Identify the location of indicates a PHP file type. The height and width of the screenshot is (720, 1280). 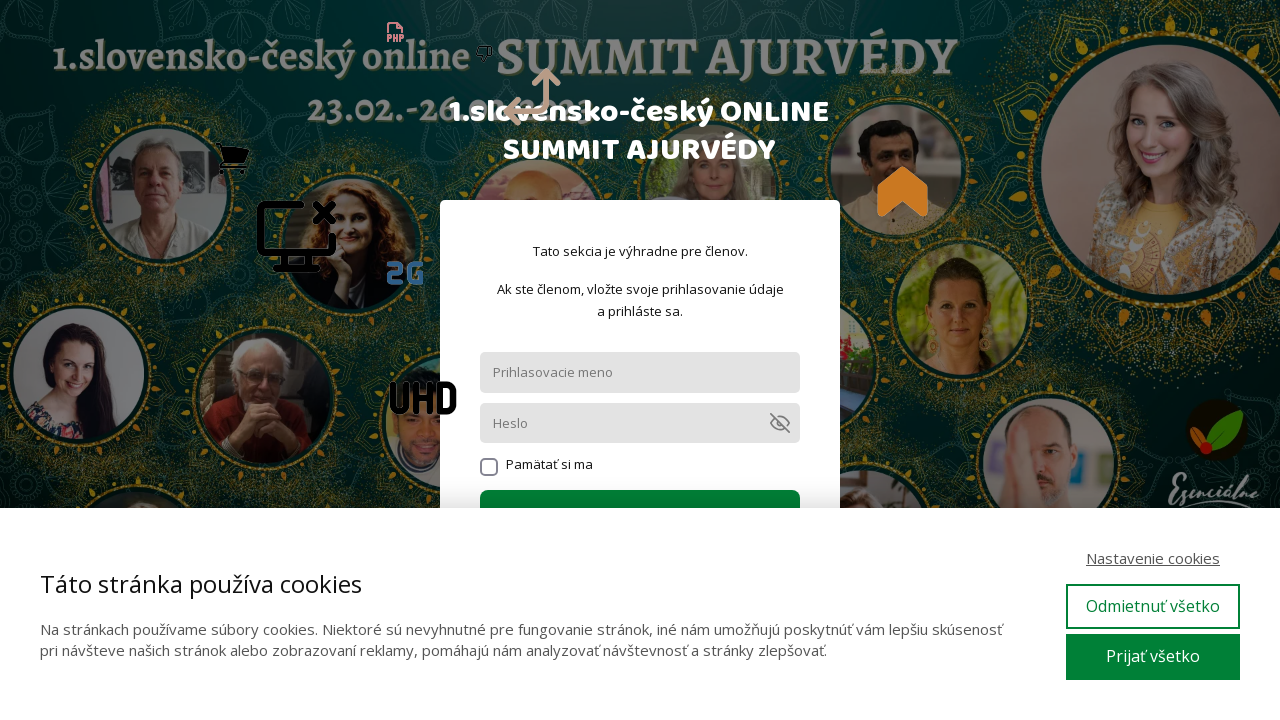
(395, 32).